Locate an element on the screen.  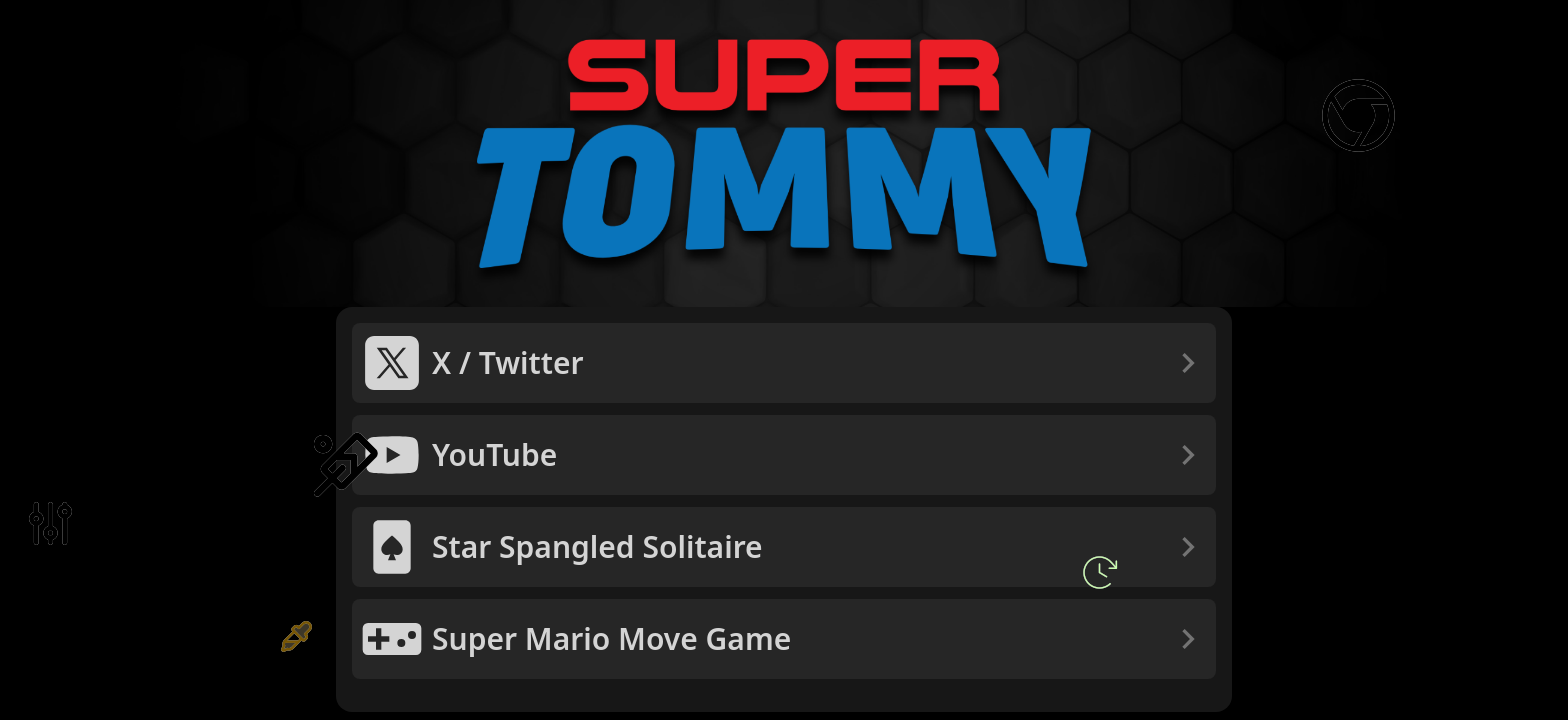
redo or restore a previous action is located at coordinates (1099, 572).